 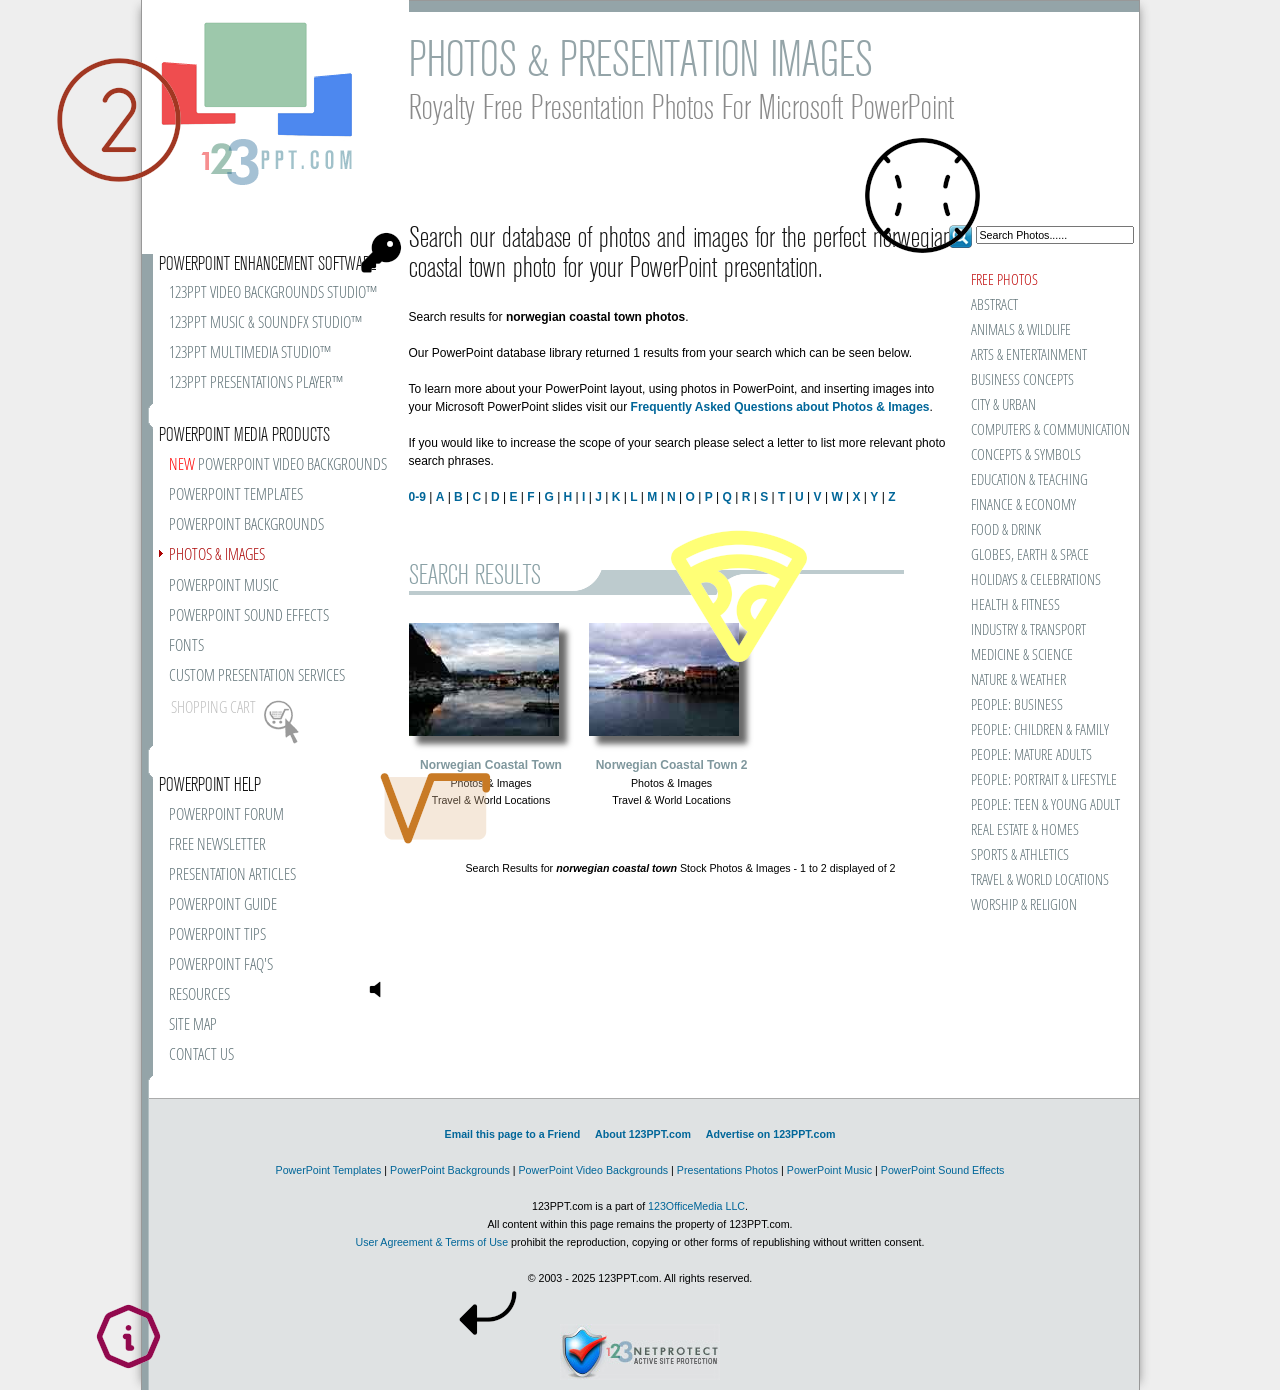 What do you see at coordinates (488, 1313) in the screenshot?
I see `reply to a message` at bounding box center [488, 1313].